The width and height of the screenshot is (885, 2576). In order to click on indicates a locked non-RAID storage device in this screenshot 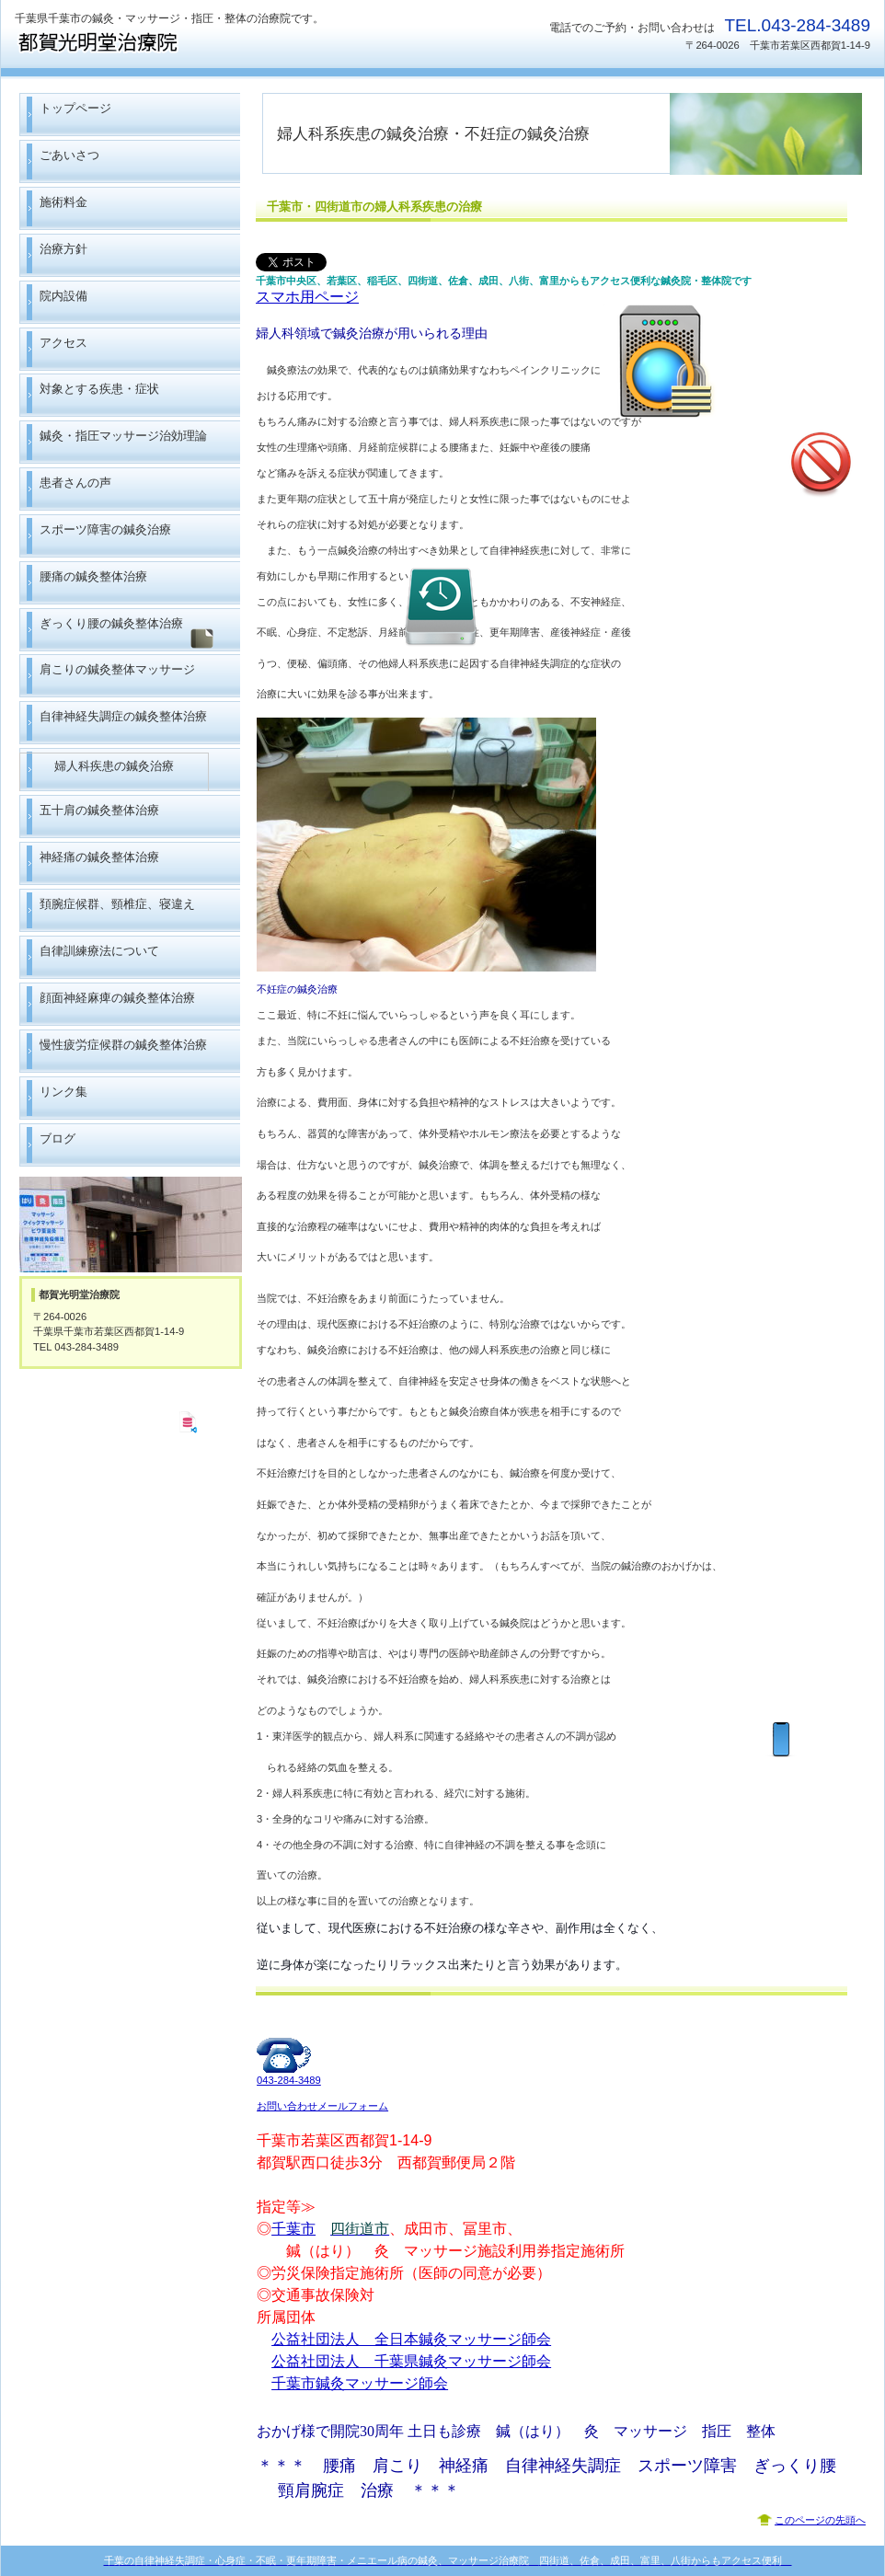, I will do `click(660, 361)`.